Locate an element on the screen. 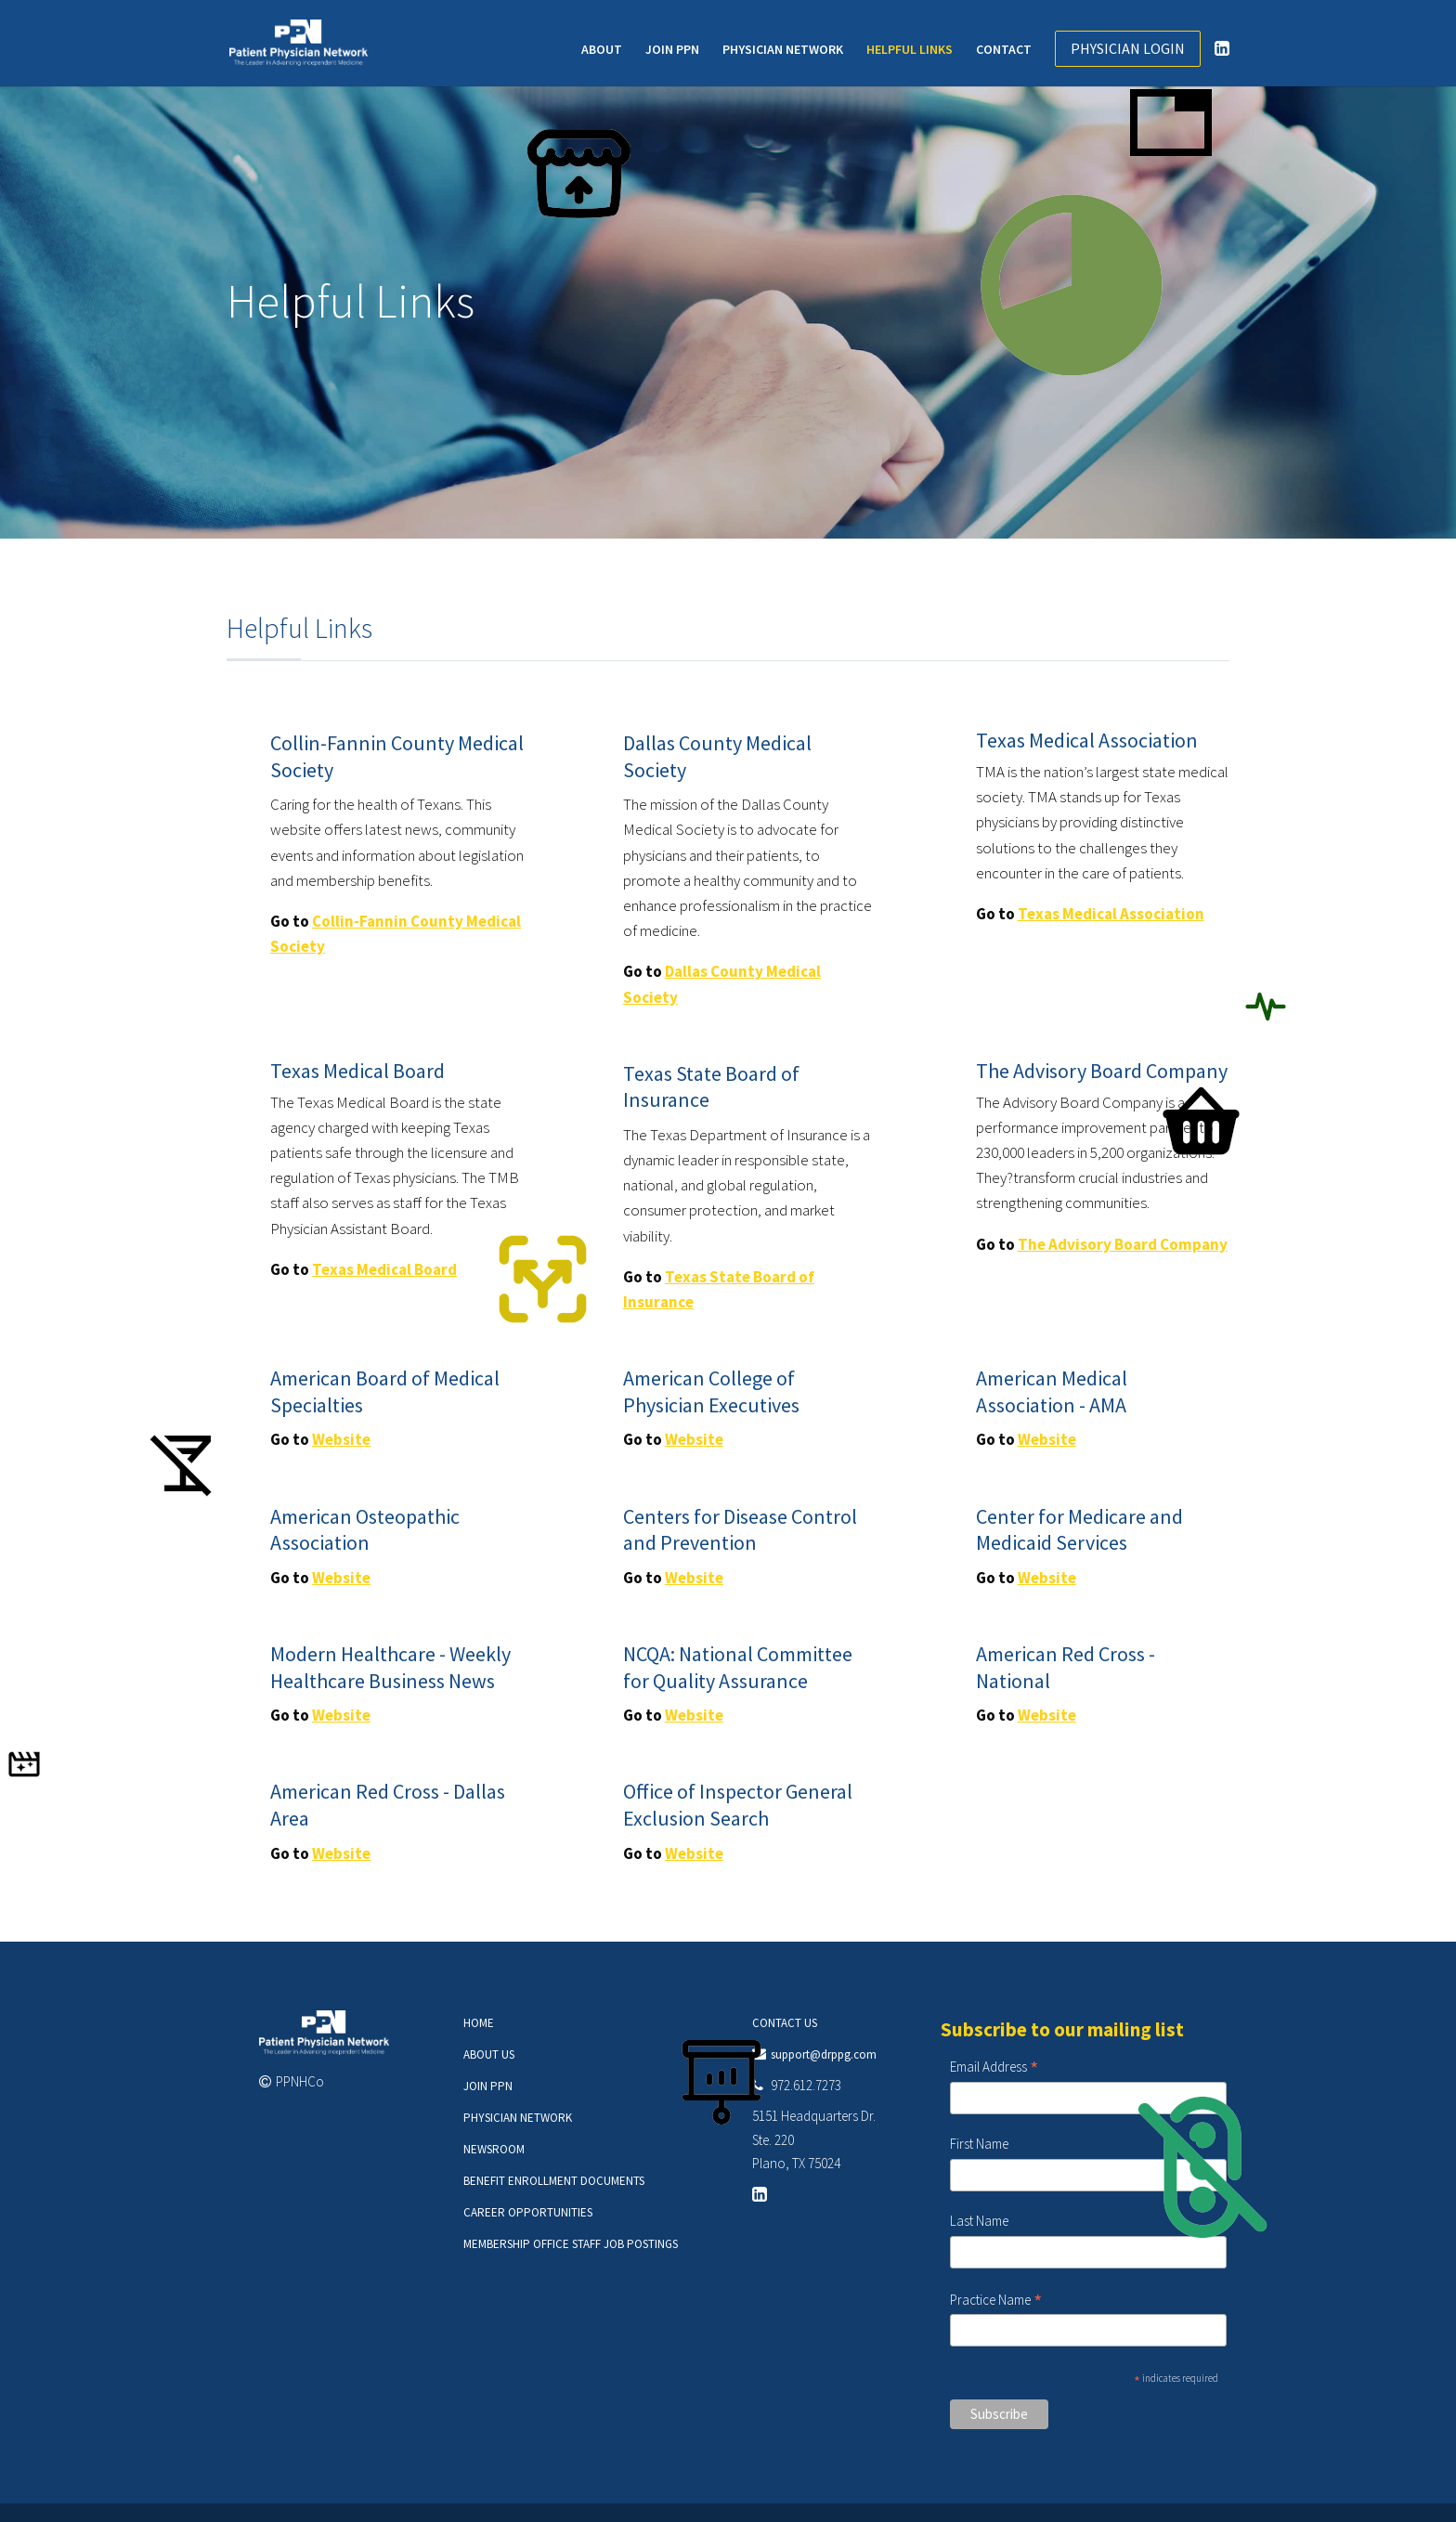  view health or fitness activity is located at coordinates (1266, 1007).